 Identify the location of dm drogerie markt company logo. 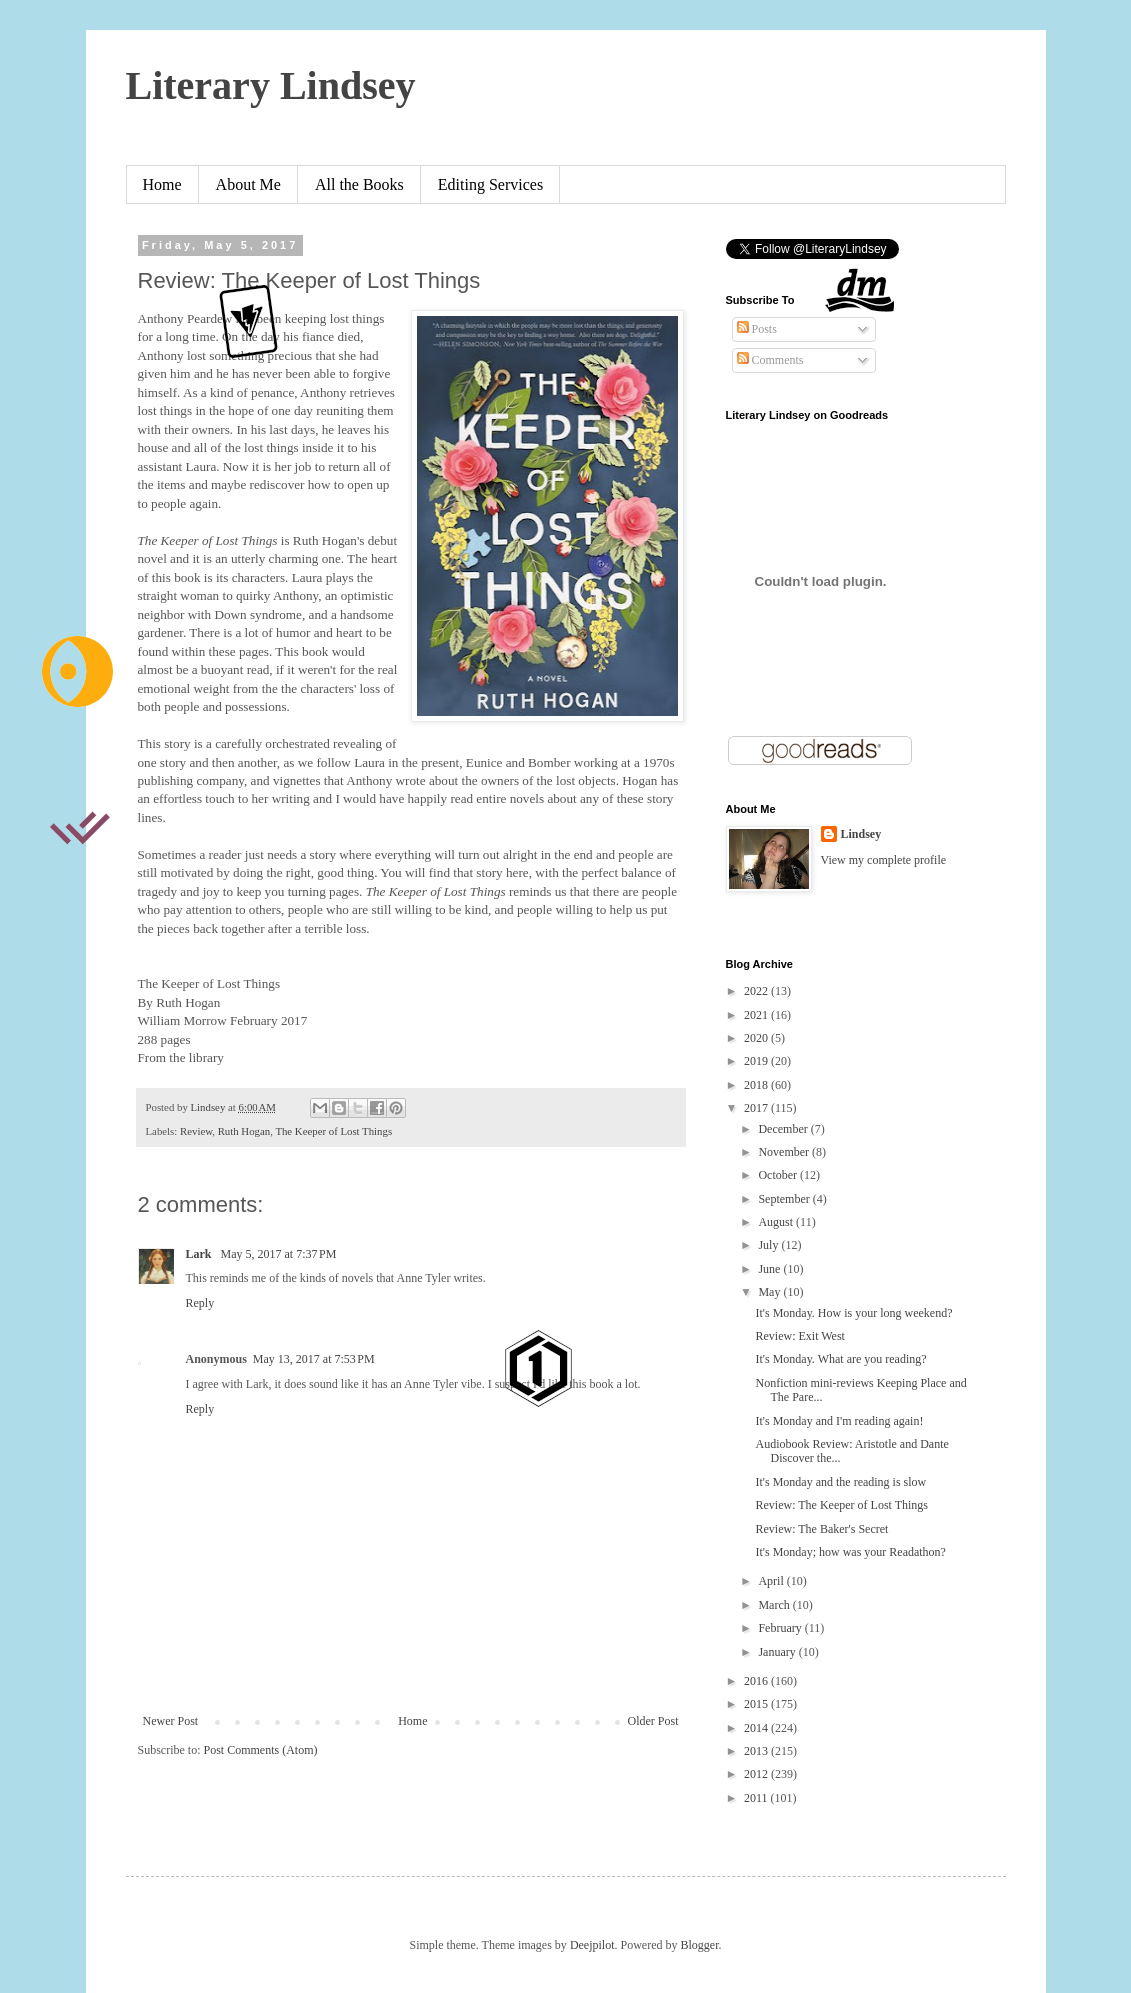
(859, 290).